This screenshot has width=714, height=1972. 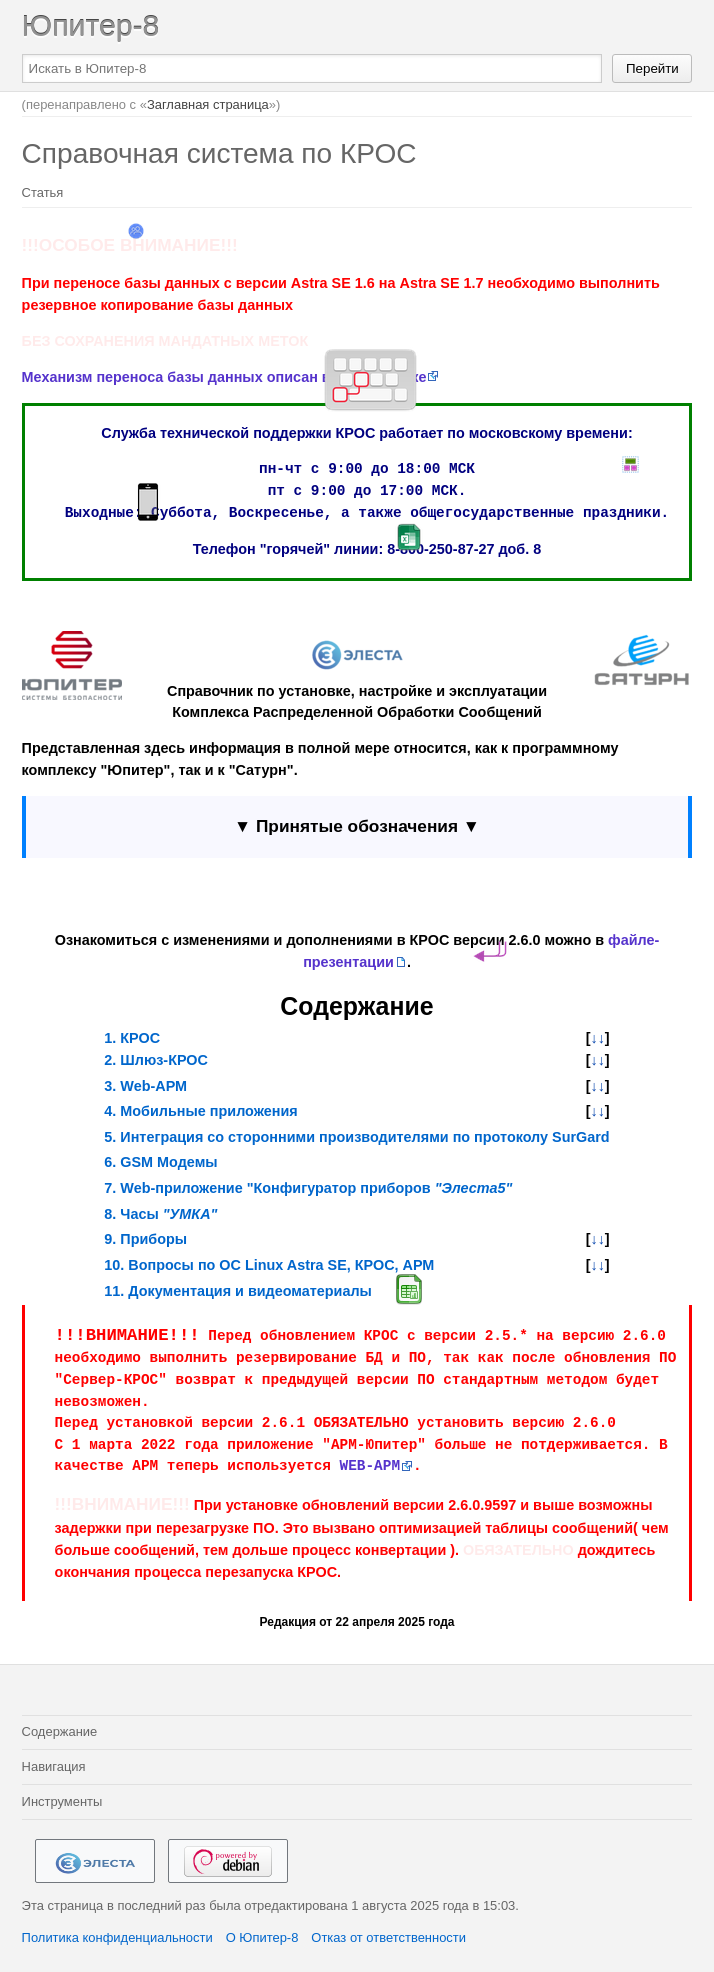 I want to click on reply to all recipients of an email, so click(x=489, y=951).